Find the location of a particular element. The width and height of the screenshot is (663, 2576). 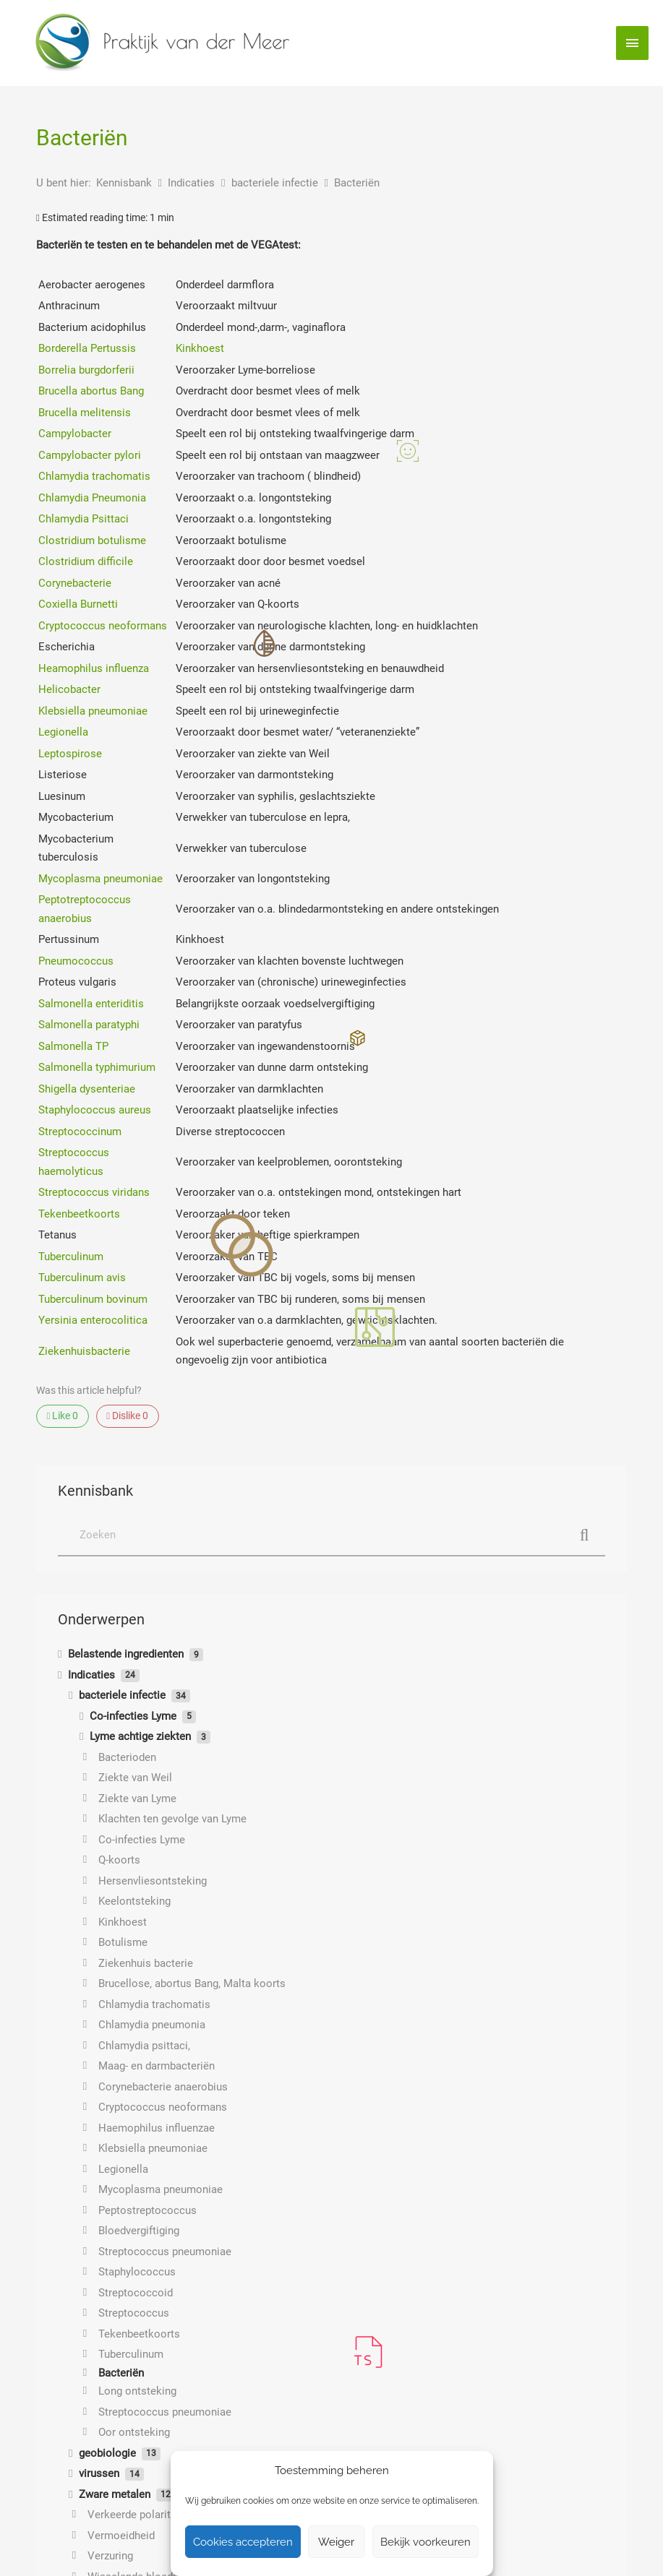

scan face to unlock or authenticate is located at coordinates (408, 451).